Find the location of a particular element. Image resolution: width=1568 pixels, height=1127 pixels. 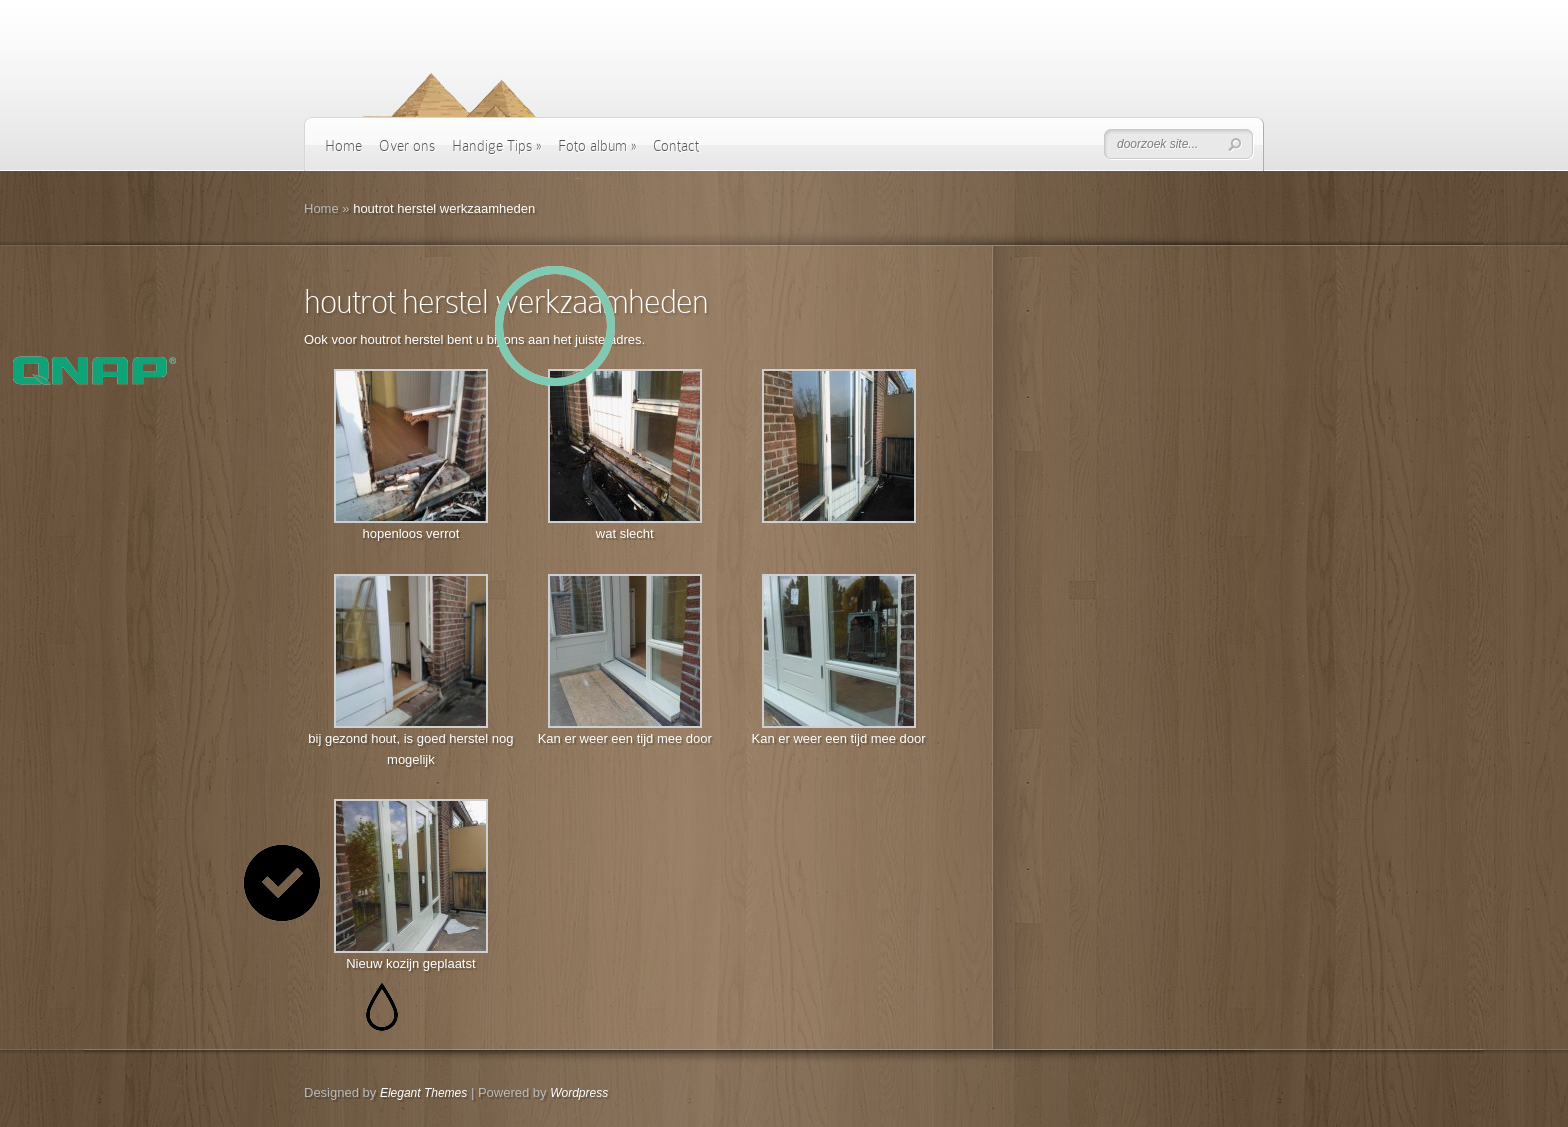

conventional commits project logo is located at coordinates (555, 326).